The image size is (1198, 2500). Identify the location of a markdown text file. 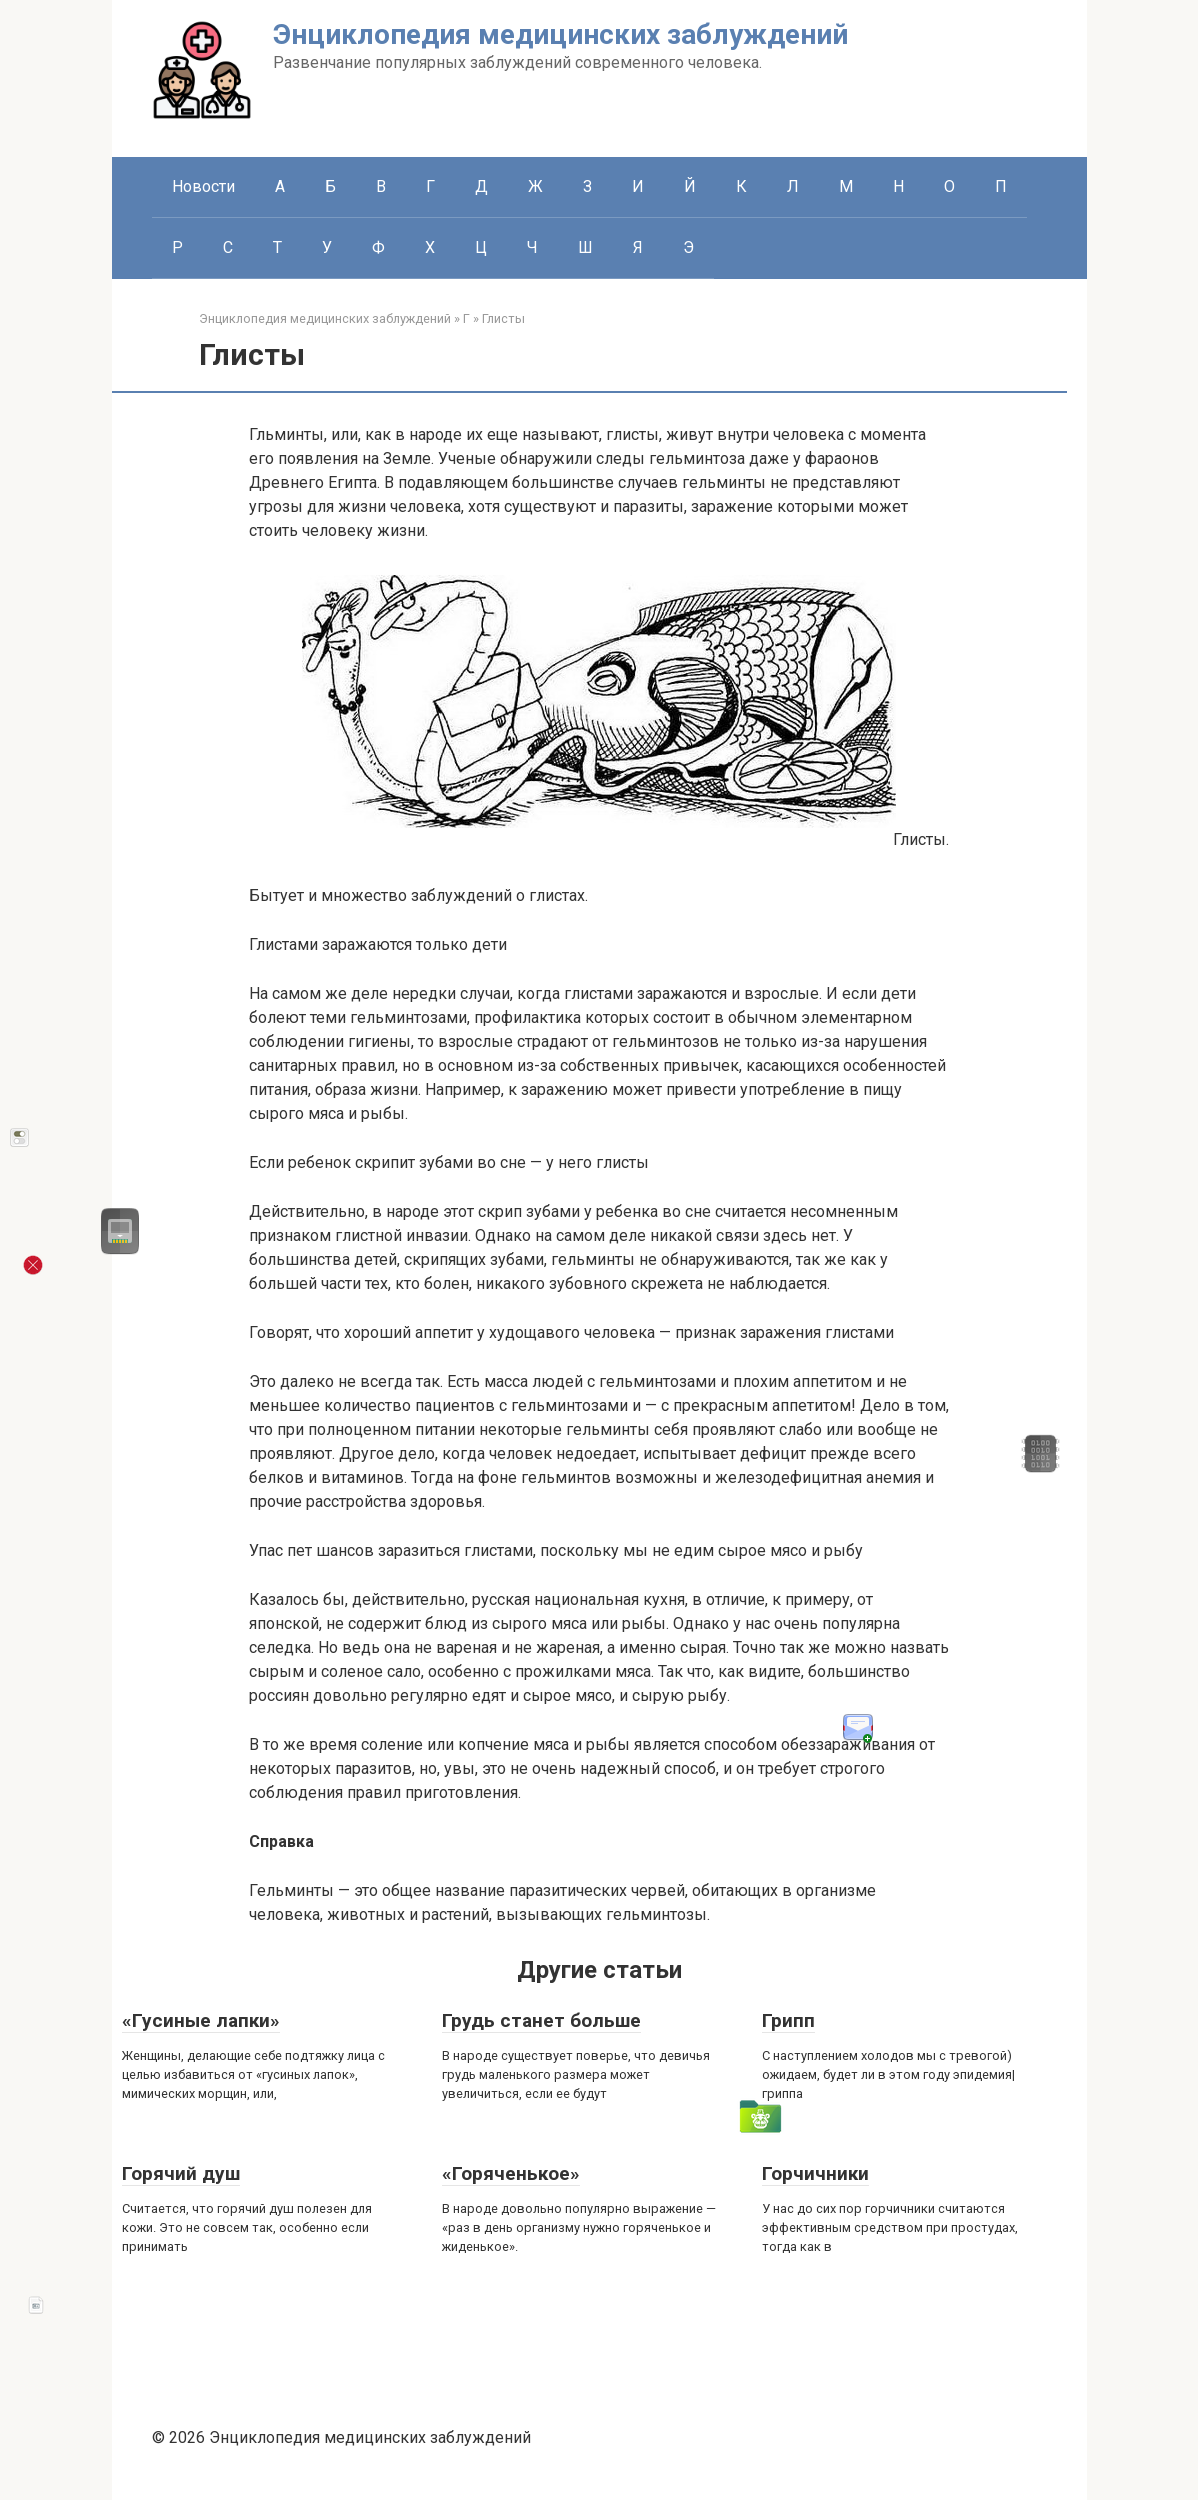
(36, 2305).